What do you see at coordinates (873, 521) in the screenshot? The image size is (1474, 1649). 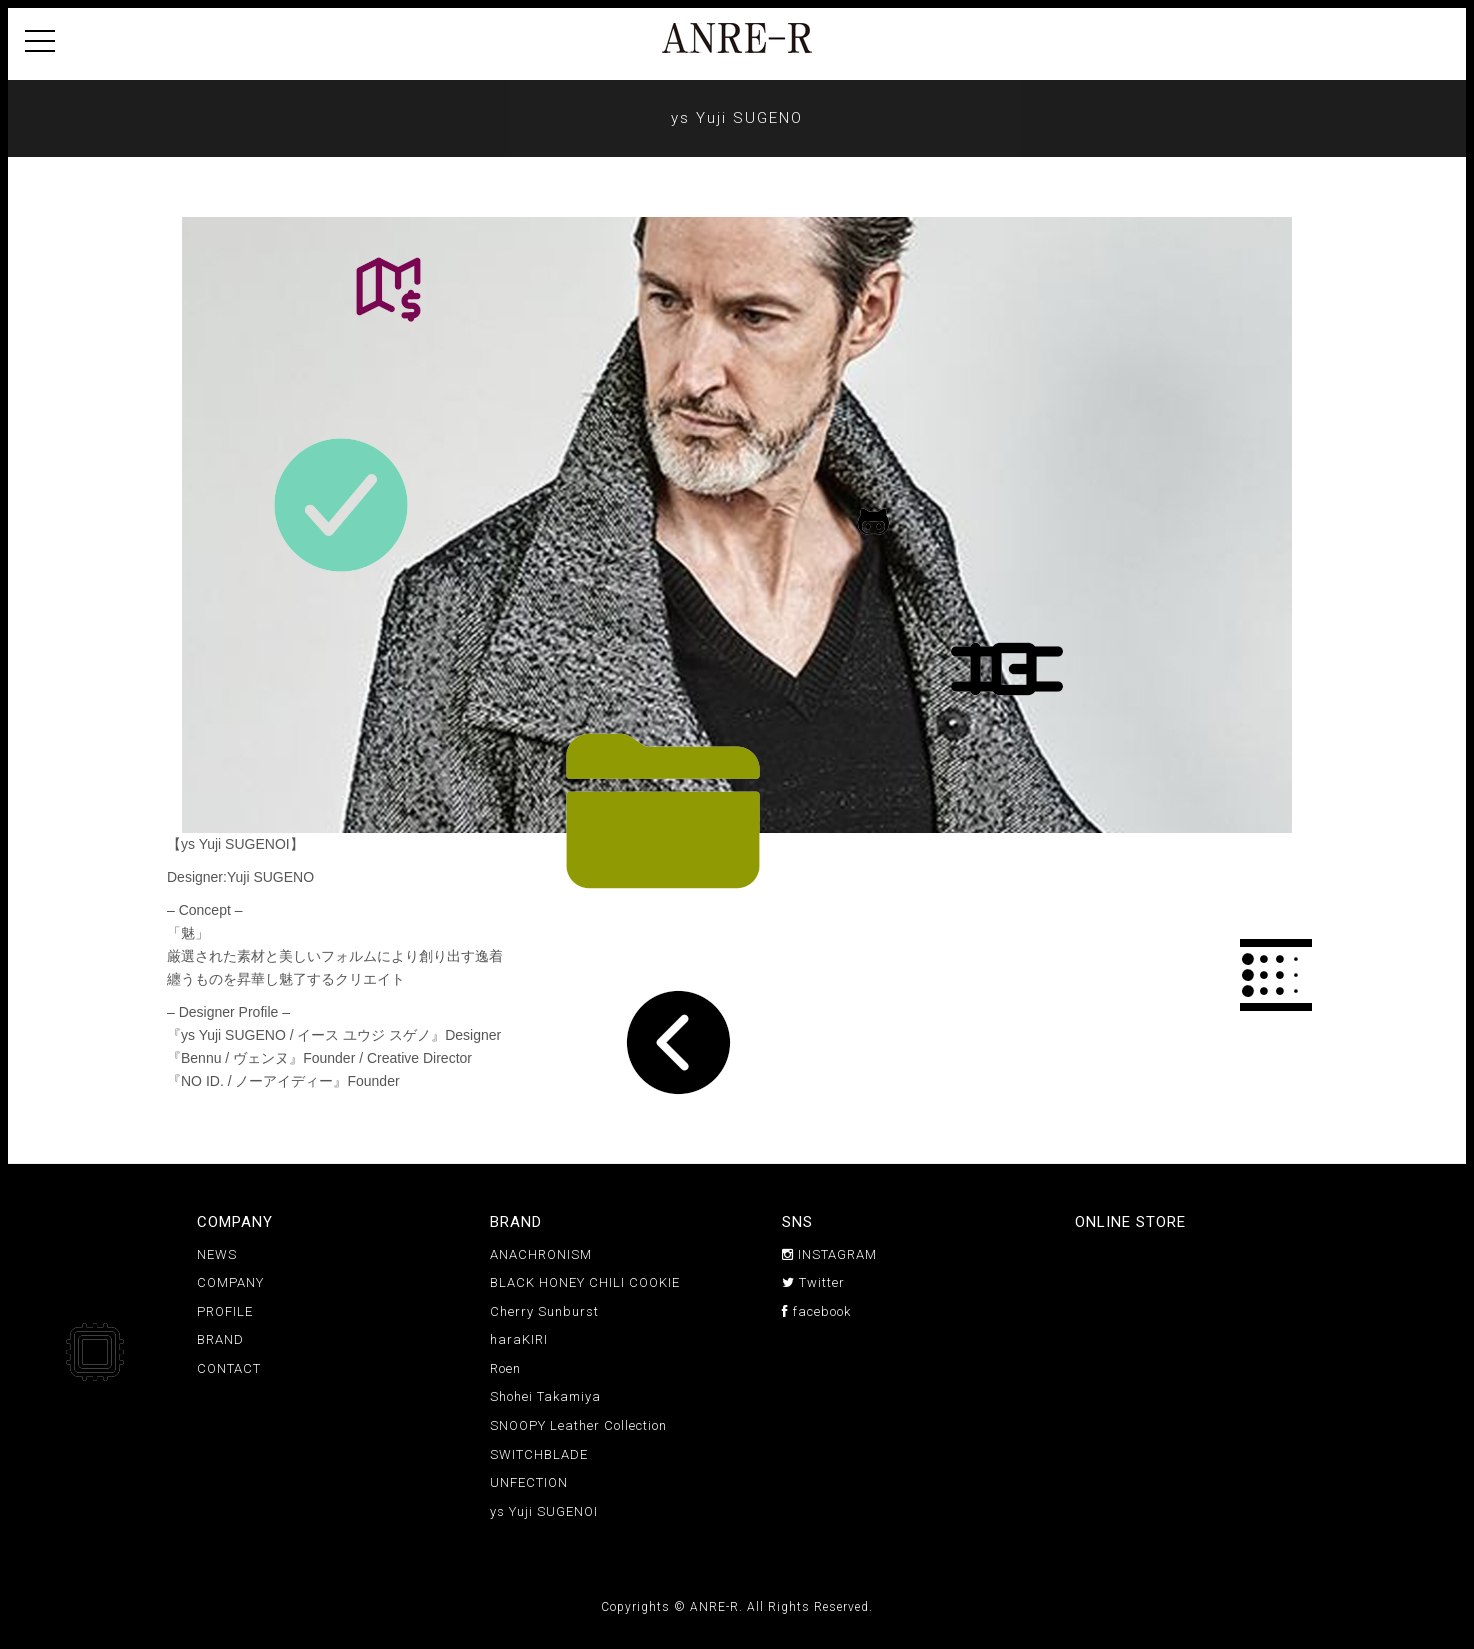 I see `view GitHub profile or repository` at bounding box center [873, 521].